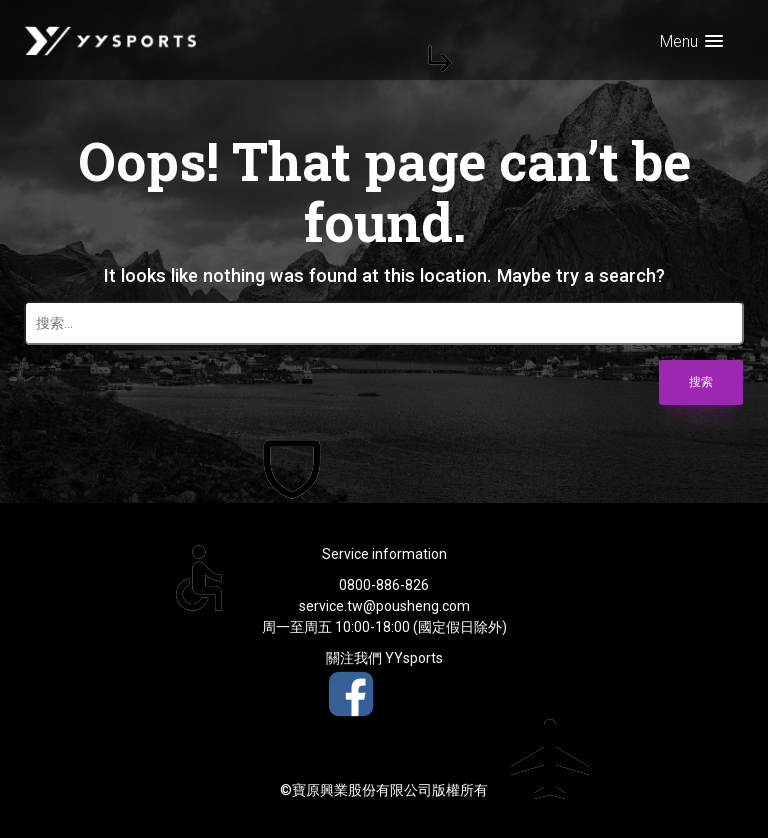  I want to click on enable airplane mode, so click(550, 759).